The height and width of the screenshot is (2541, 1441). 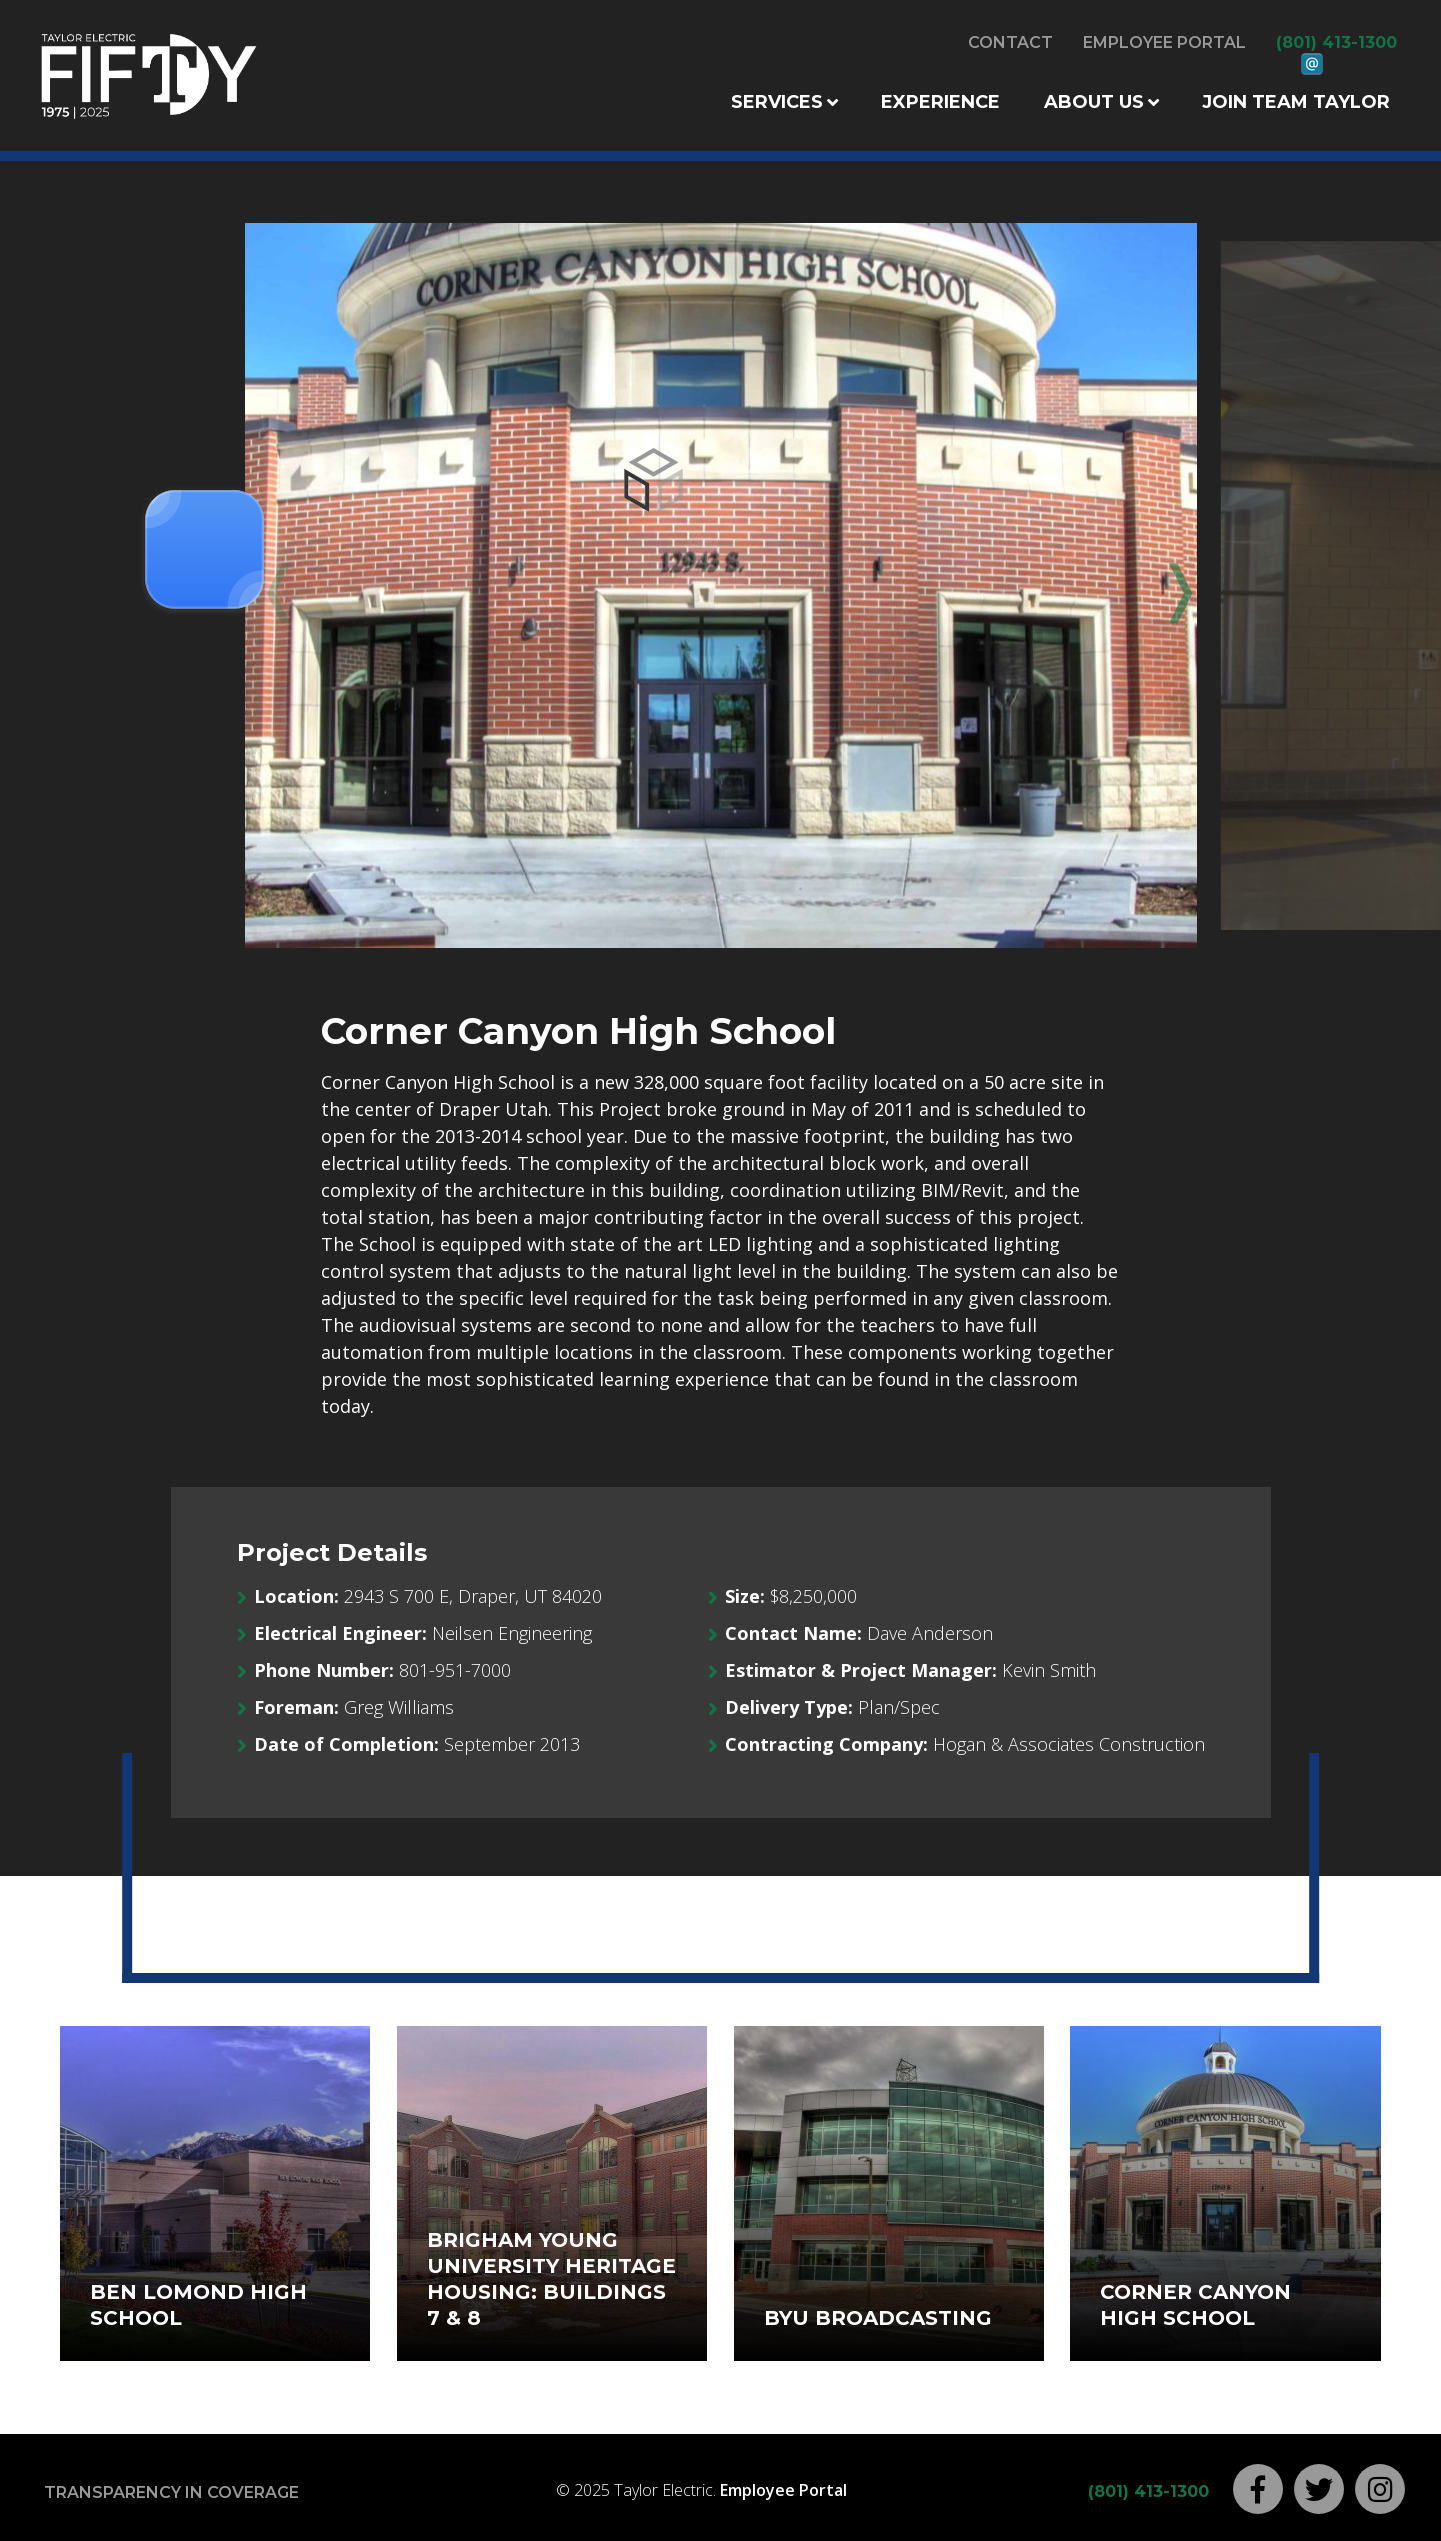 I want to click on manage connected online accounts, so click(x=1312, y=64).